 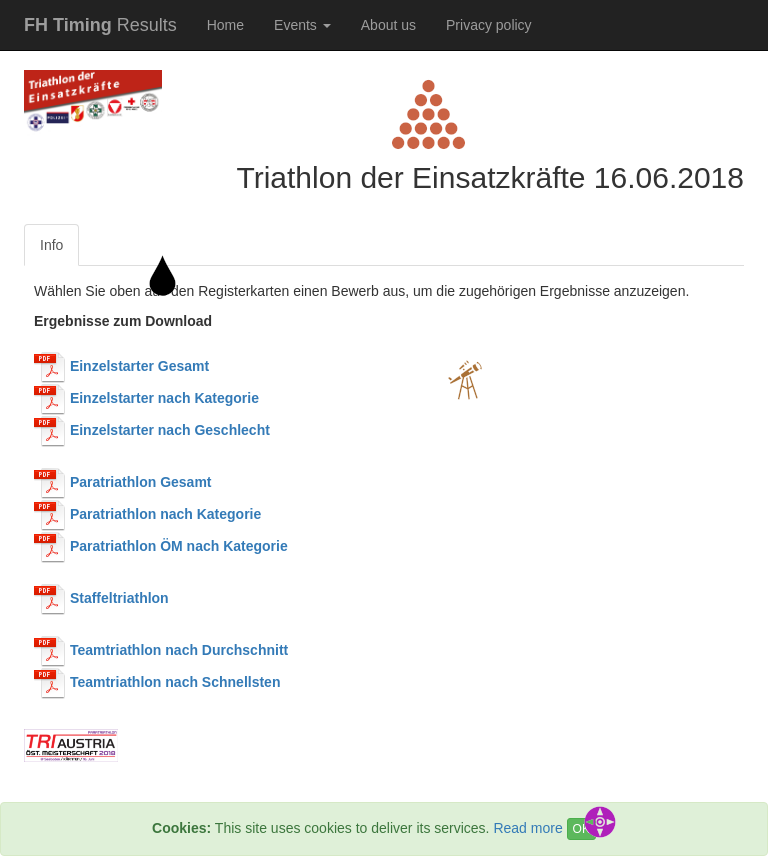 What do you see at coordinates (465, 380) in the screenshot?
I see `explore or discover new content` at bounding box center [465, 380].